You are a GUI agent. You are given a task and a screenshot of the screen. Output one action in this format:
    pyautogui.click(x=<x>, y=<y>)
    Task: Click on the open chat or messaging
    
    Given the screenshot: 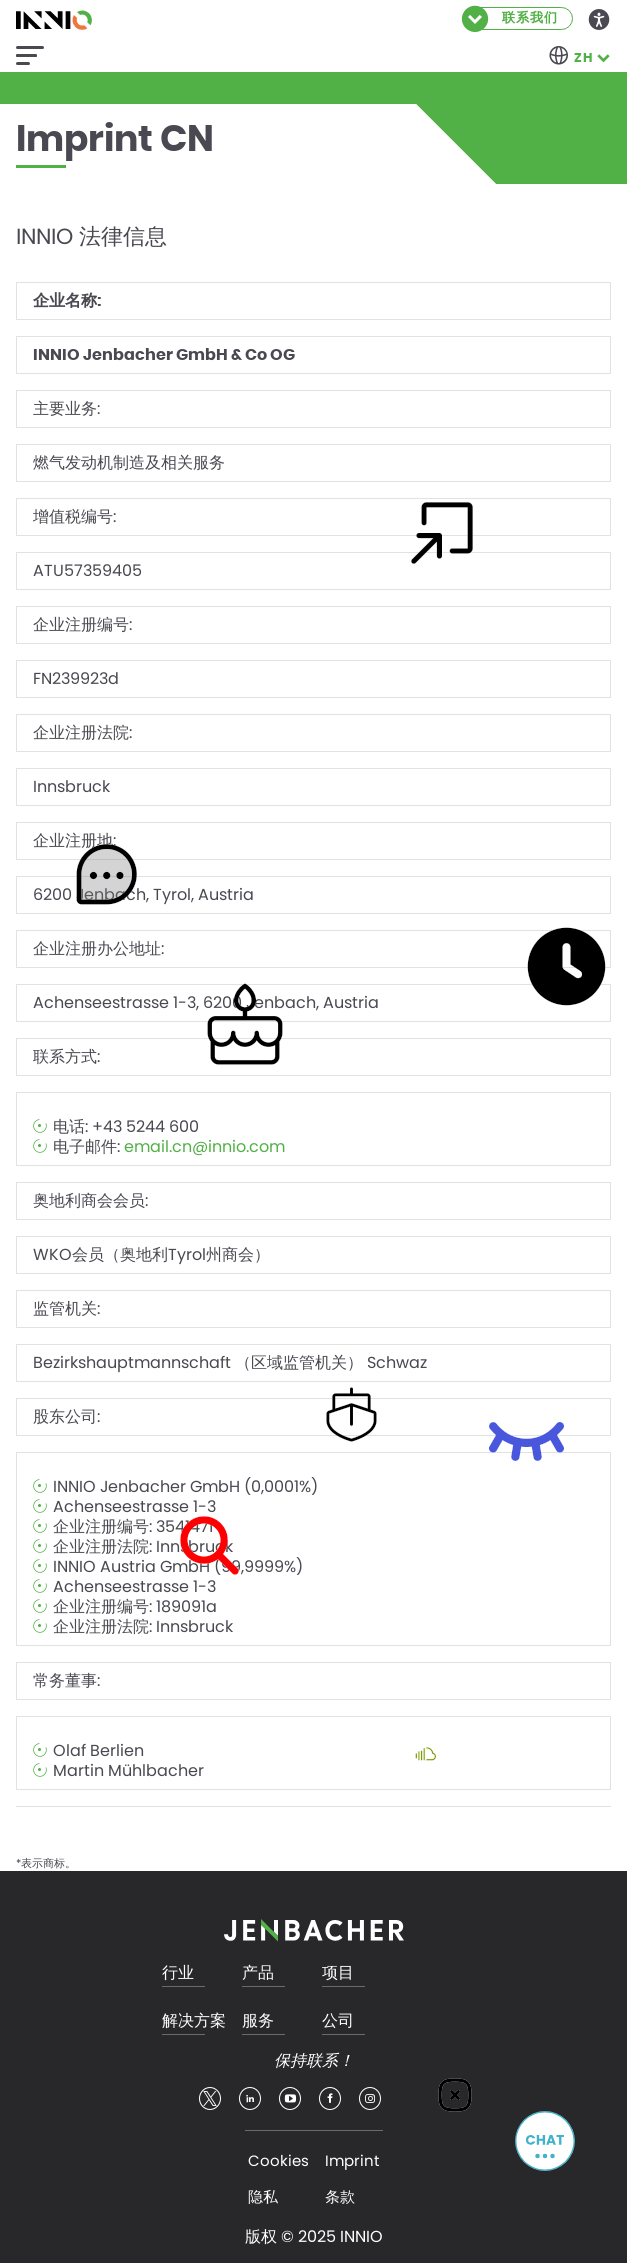 What is the action you would take?
    pyautogui.click(x=105, y=875)
    